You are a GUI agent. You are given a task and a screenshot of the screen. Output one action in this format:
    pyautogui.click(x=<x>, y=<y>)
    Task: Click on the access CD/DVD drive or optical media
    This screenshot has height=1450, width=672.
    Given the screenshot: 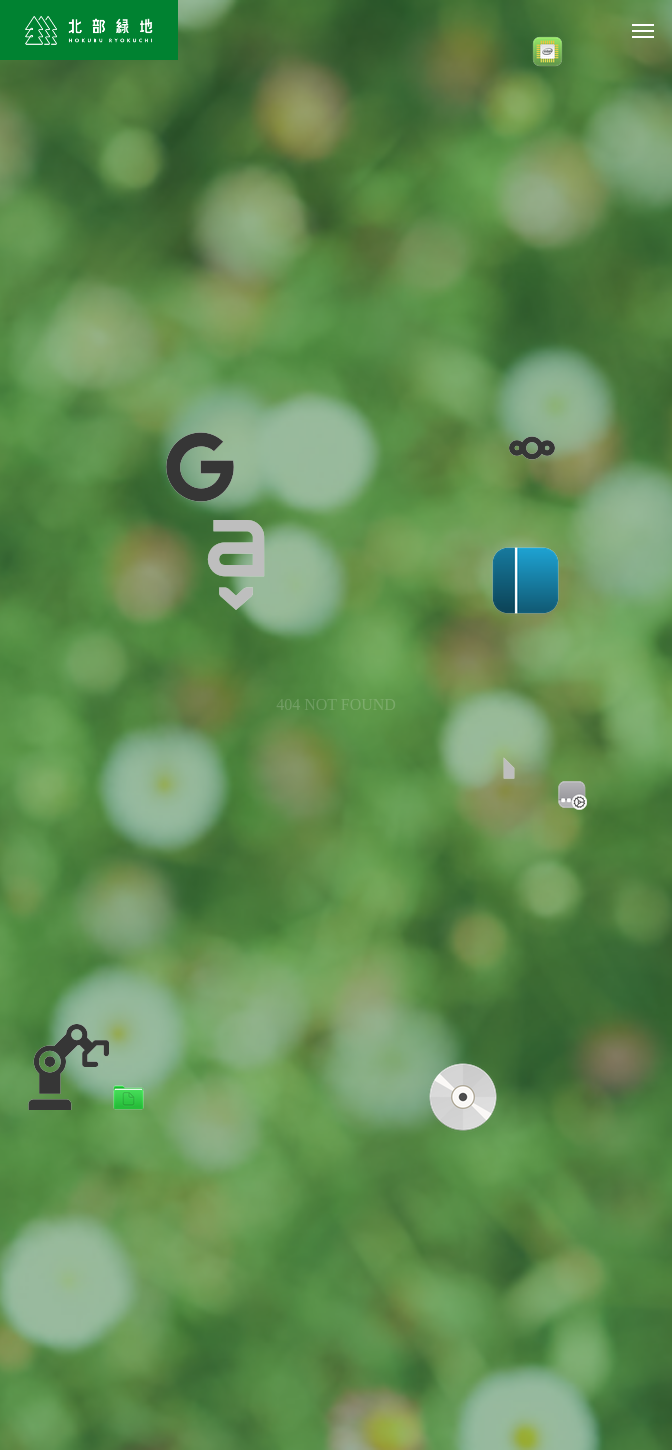 What is the action you would take?
    pyautogui.click(x=463, y=1097)
    